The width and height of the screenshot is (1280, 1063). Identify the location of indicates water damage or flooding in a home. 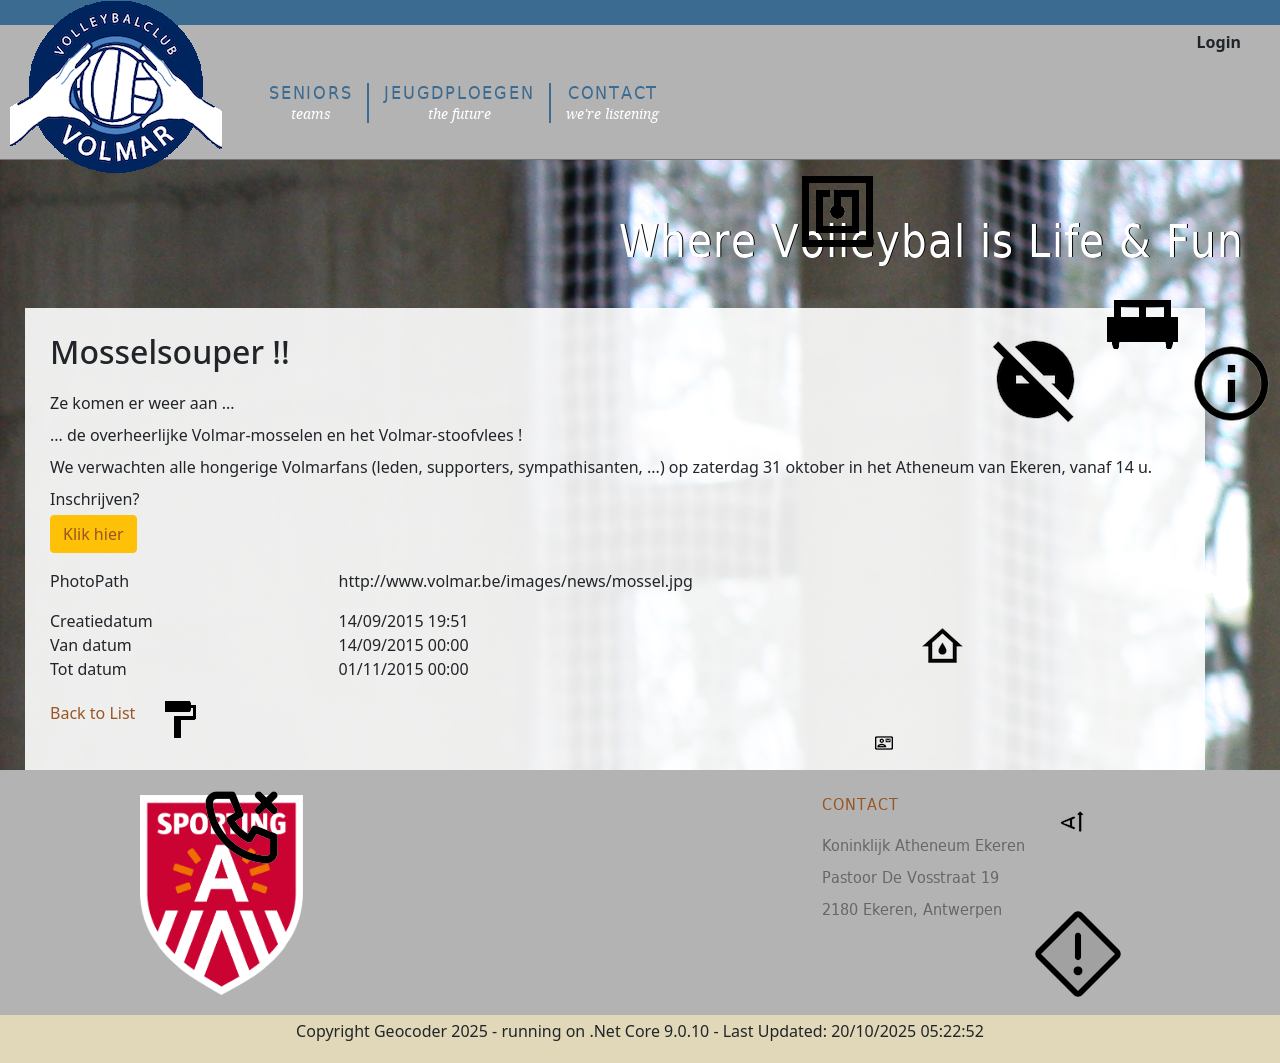
(942, 646).